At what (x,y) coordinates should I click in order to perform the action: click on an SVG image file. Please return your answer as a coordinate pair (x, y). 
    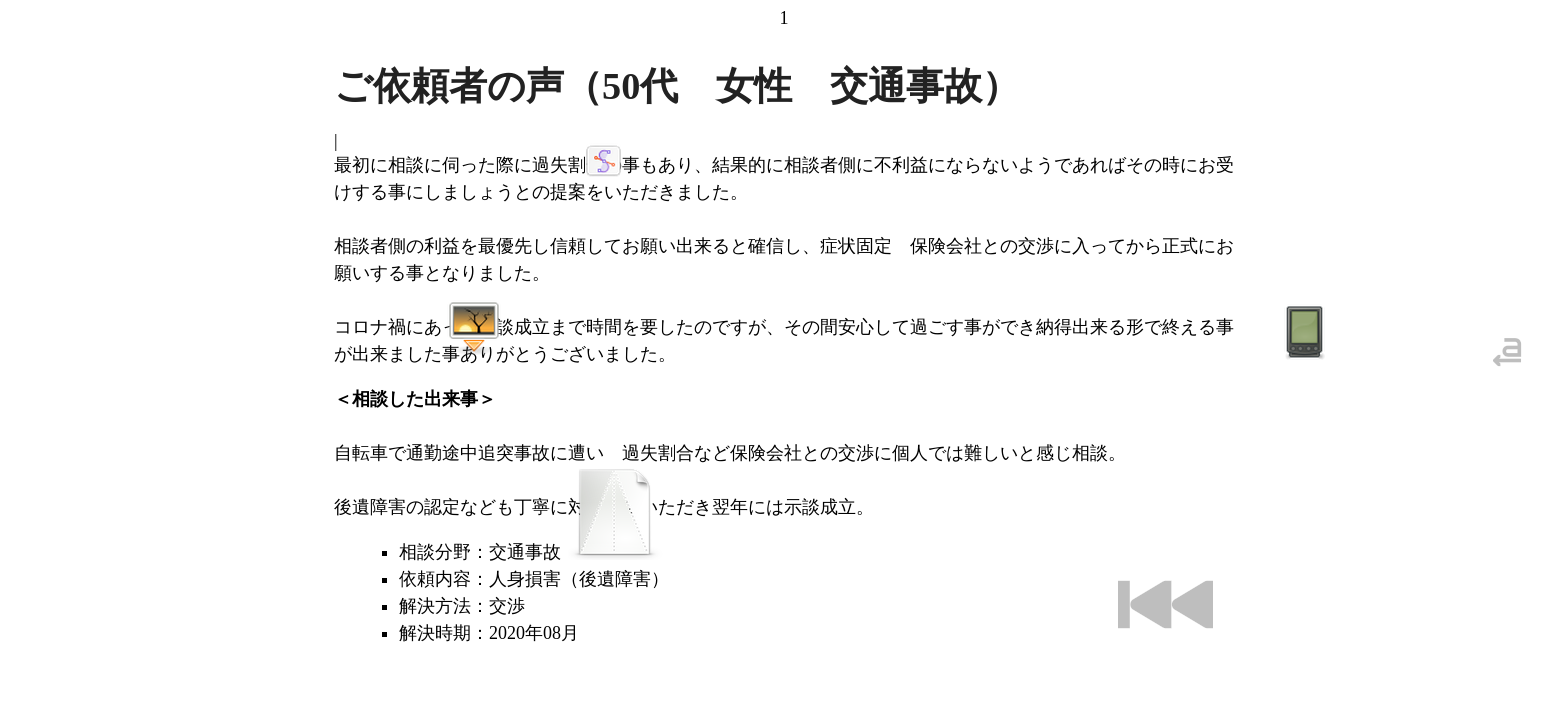
    Looking at the image, I should click on (603, 159).